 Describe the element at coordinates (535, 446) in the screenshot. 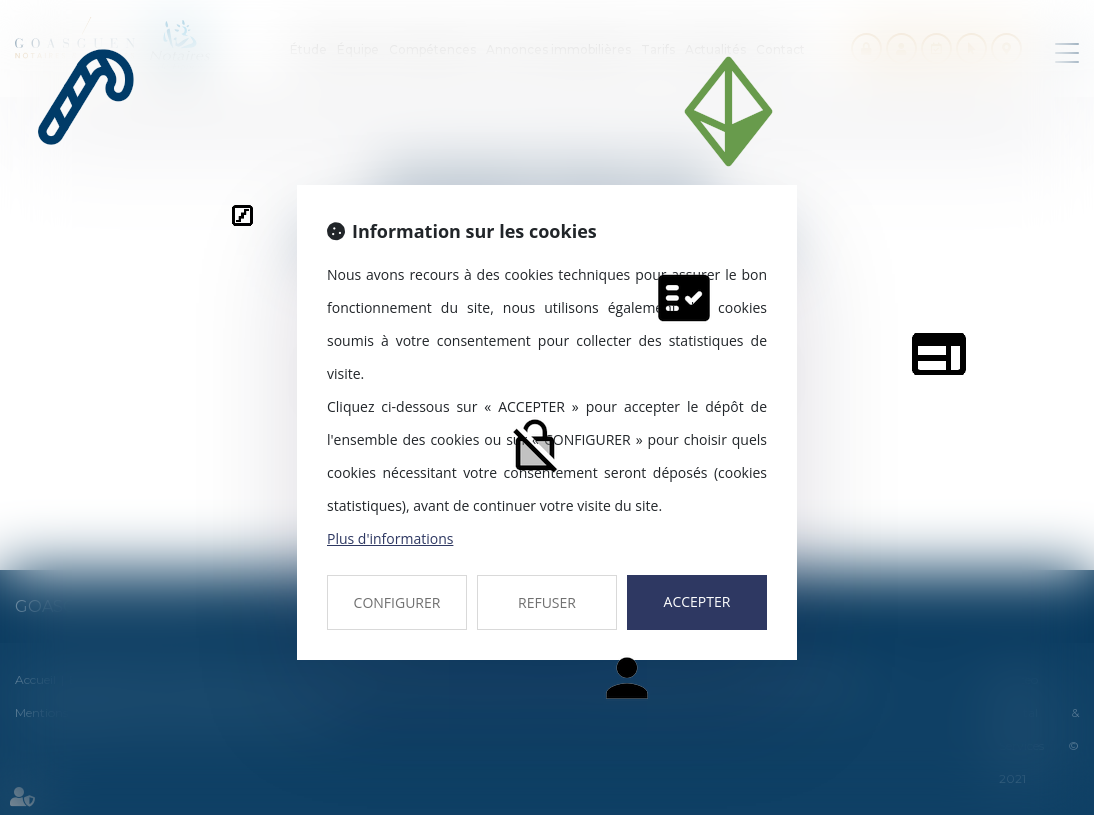

I see `indicates an unencrypted or insecure email connection` at that location.